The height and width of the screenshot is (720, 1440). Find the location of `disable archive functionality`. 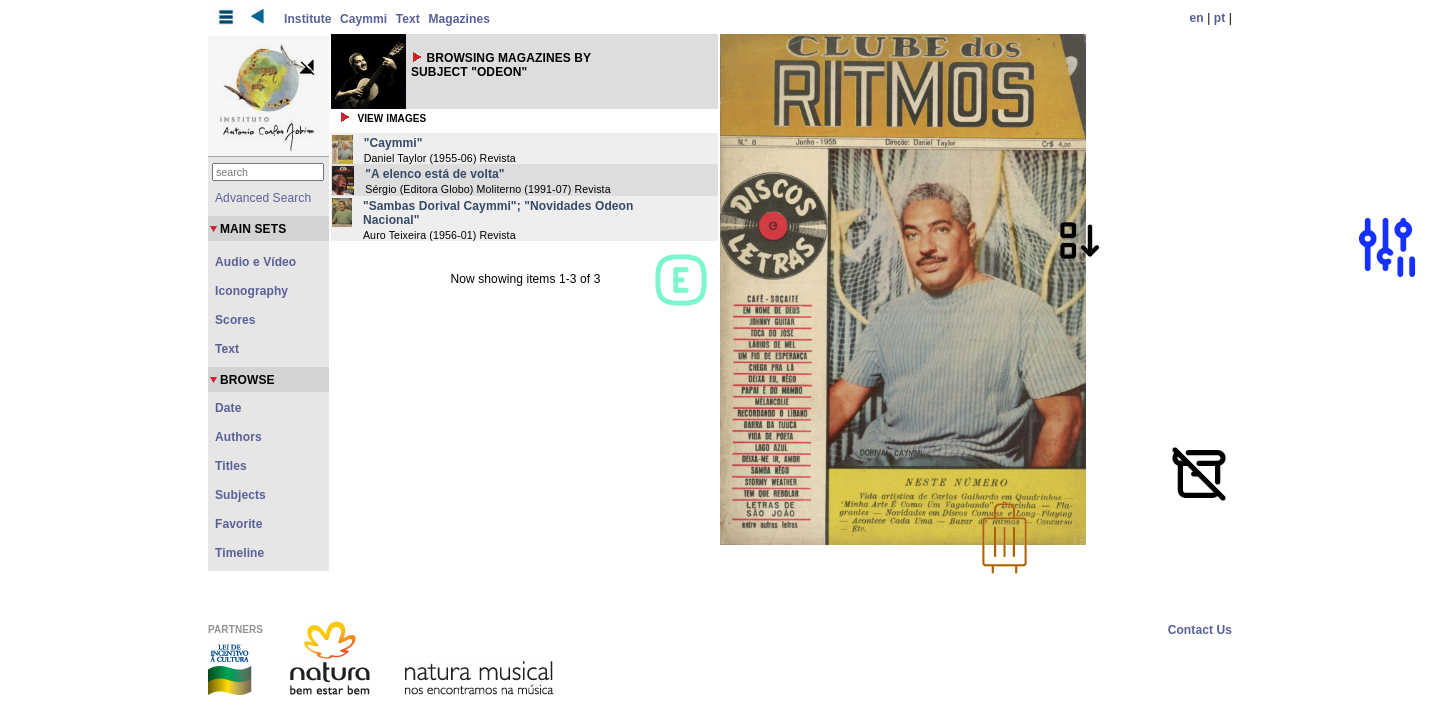

disable archive functionality is located at coordinates (1199, 474).